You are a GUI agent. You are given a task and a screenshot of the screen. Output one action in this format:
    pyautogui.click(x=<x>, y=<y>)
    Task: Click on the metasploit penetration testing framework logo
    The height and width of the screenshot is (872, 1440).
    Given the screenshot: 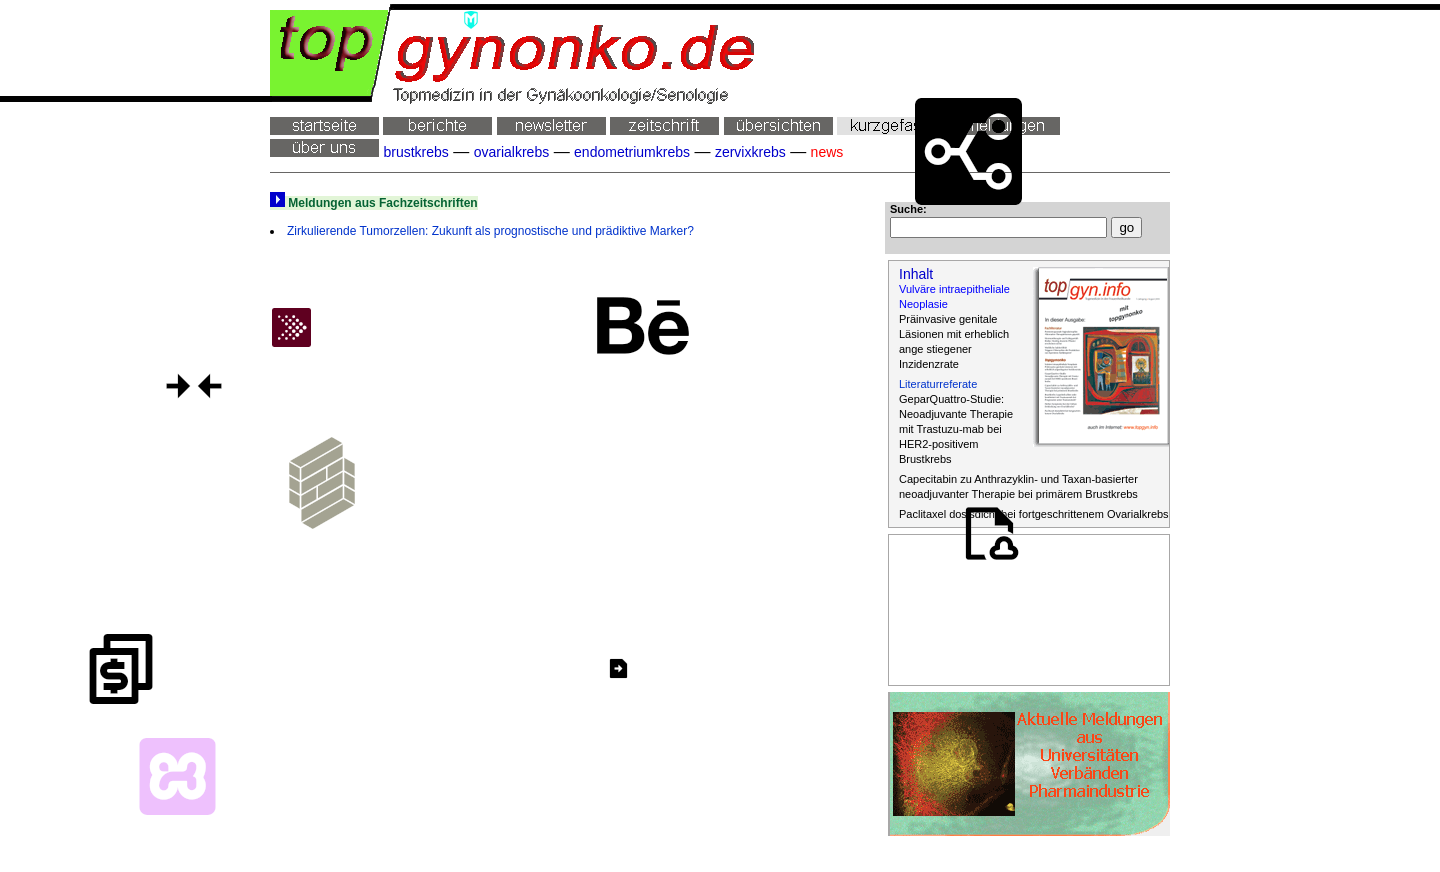 What is the action you would take?
    pyautogui.click(x=471, y=20)
    